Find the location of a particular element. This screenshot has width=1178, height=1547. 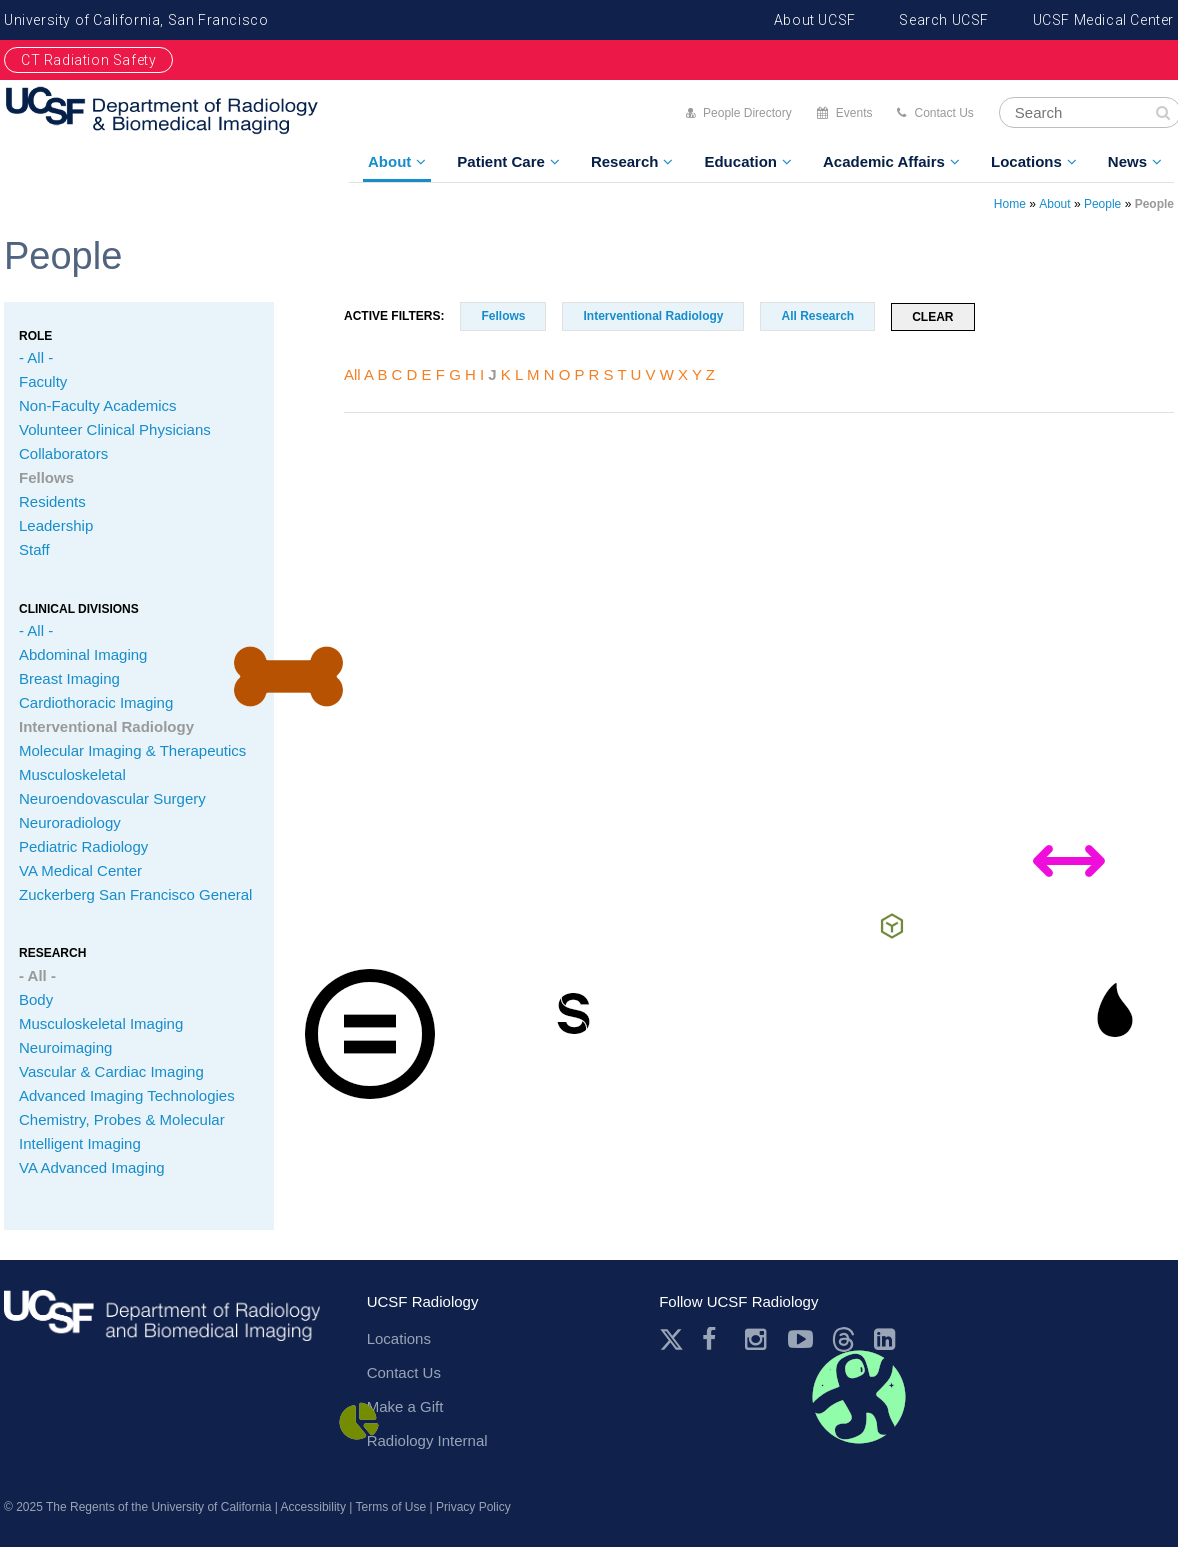

resize or adjust width horizontally is located at coordinates (1069, 861).